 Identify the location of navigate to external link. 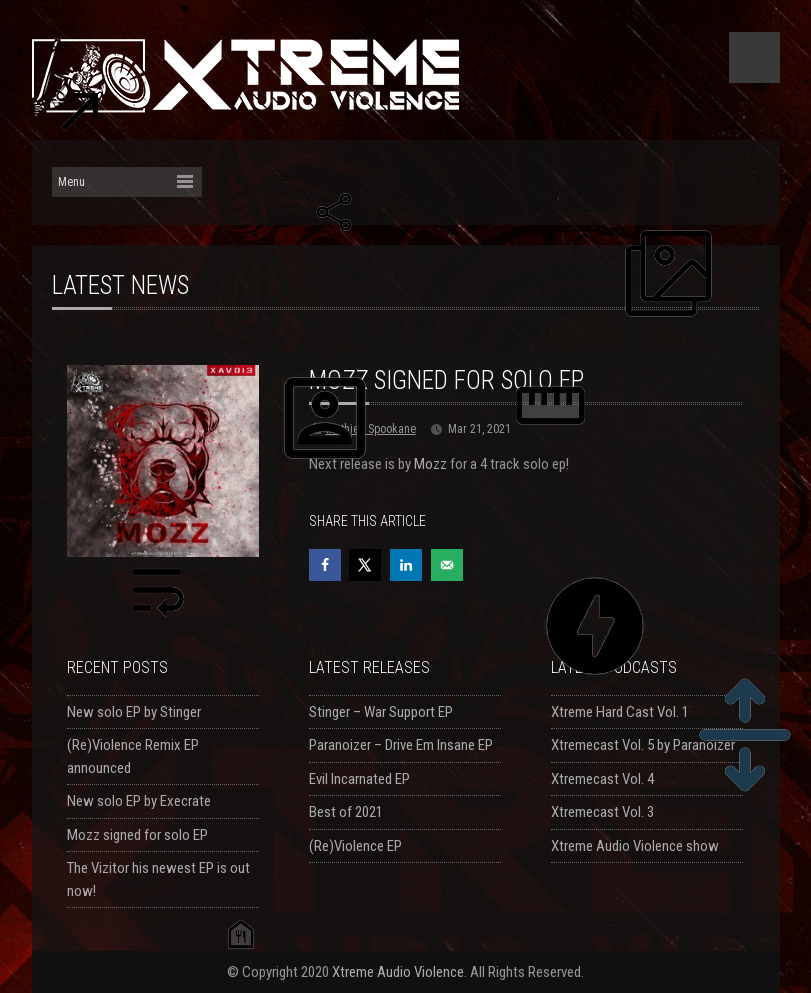
(81, 111).